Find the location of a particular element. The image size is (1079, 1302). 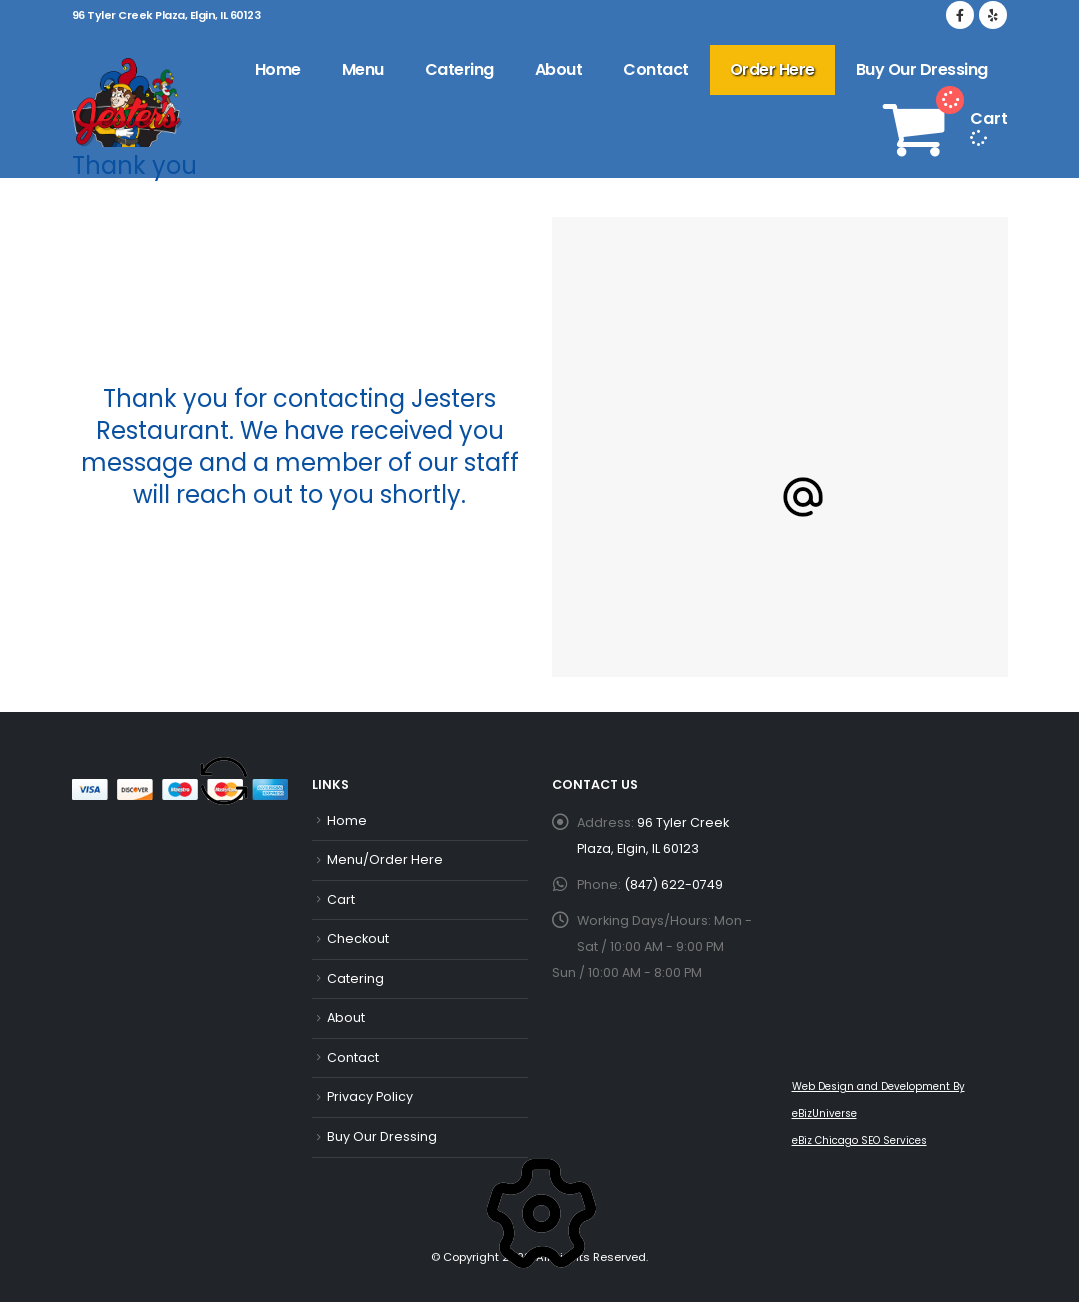

sync or refresh data is located at coordinates (224, 781).